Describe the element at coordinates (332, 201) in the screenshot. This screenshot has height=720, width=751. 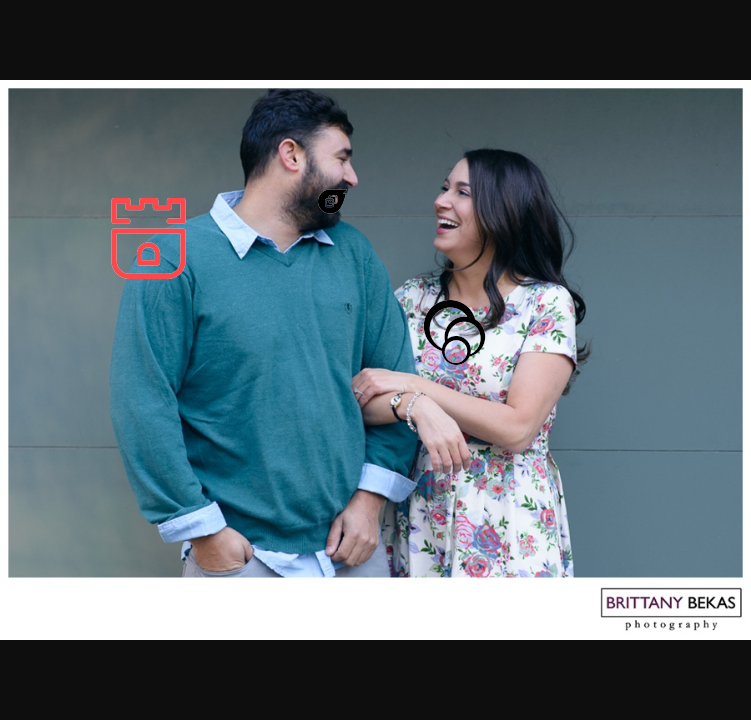
I see `linkfire logo` at that location.